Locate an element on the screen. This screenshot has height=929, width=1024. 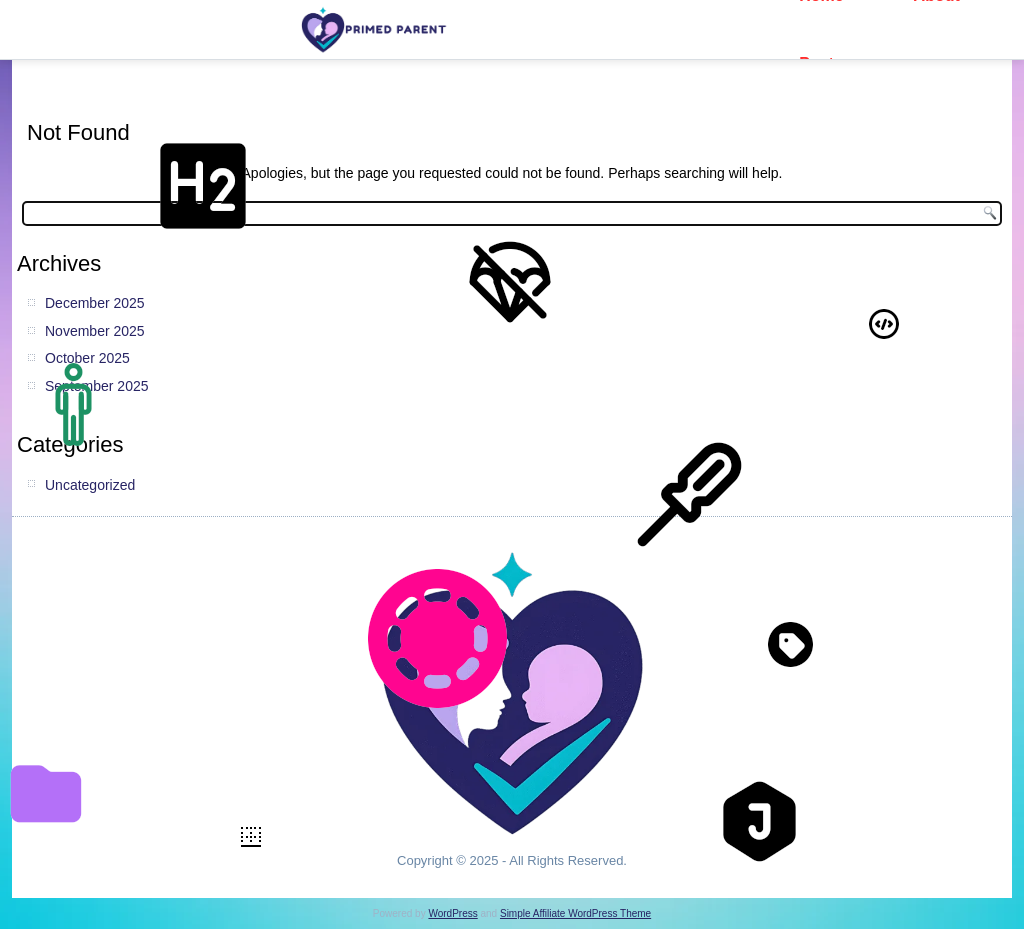
format text as heading level 2 is located at coordinates (203, 186).